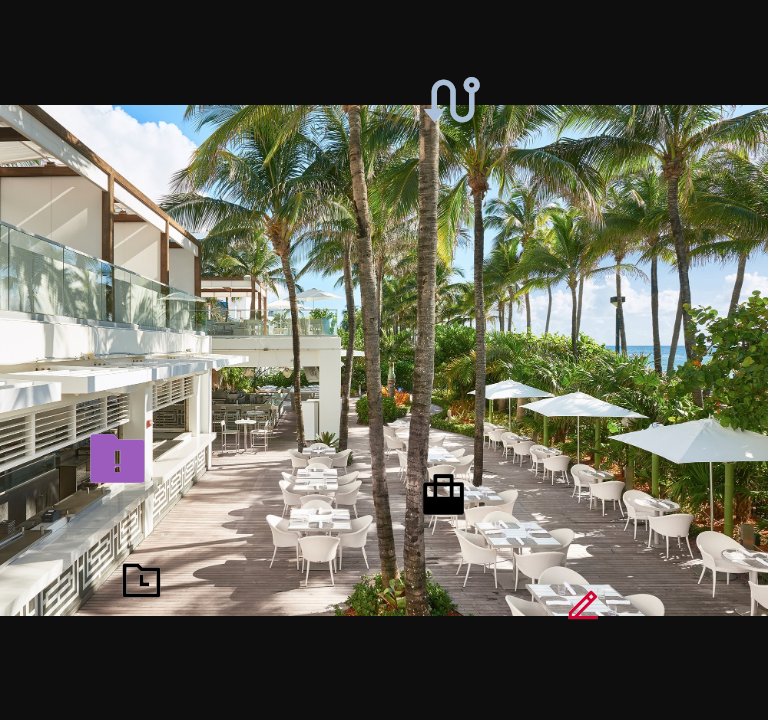 This screenshot has width=768, height=720. Describe the element at coordinates (583, 605) in the screenshot. I see `edit content or text` at that location.